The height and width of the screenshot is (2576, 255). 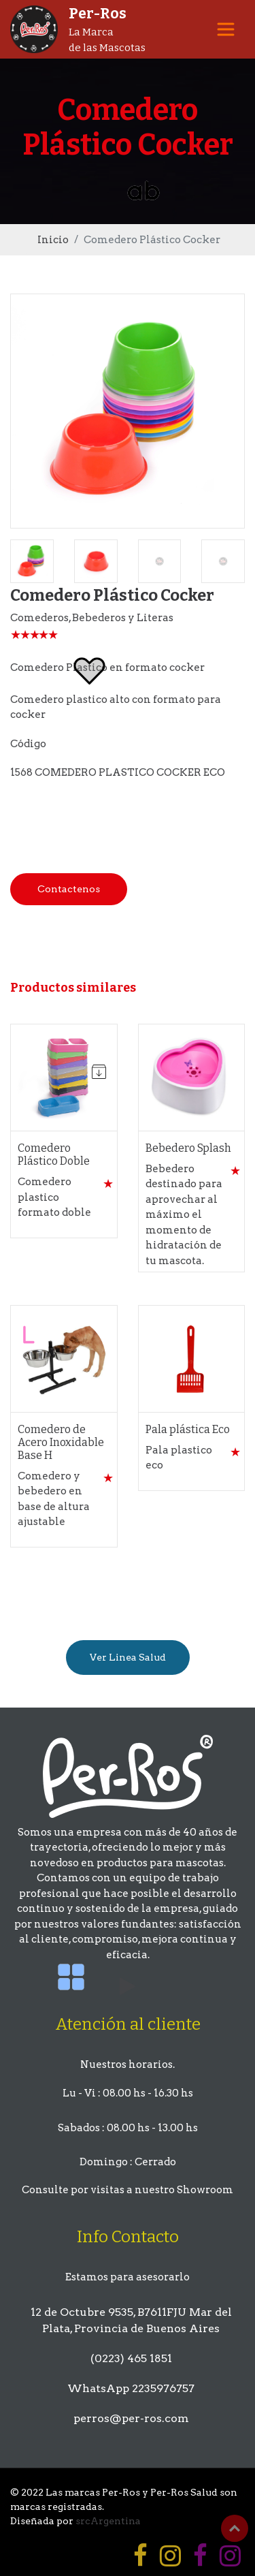 What do you see at coordinates (99, 1071) in the screenshot?
I see `download to storage or archive` at bounding box center [99, 1071].